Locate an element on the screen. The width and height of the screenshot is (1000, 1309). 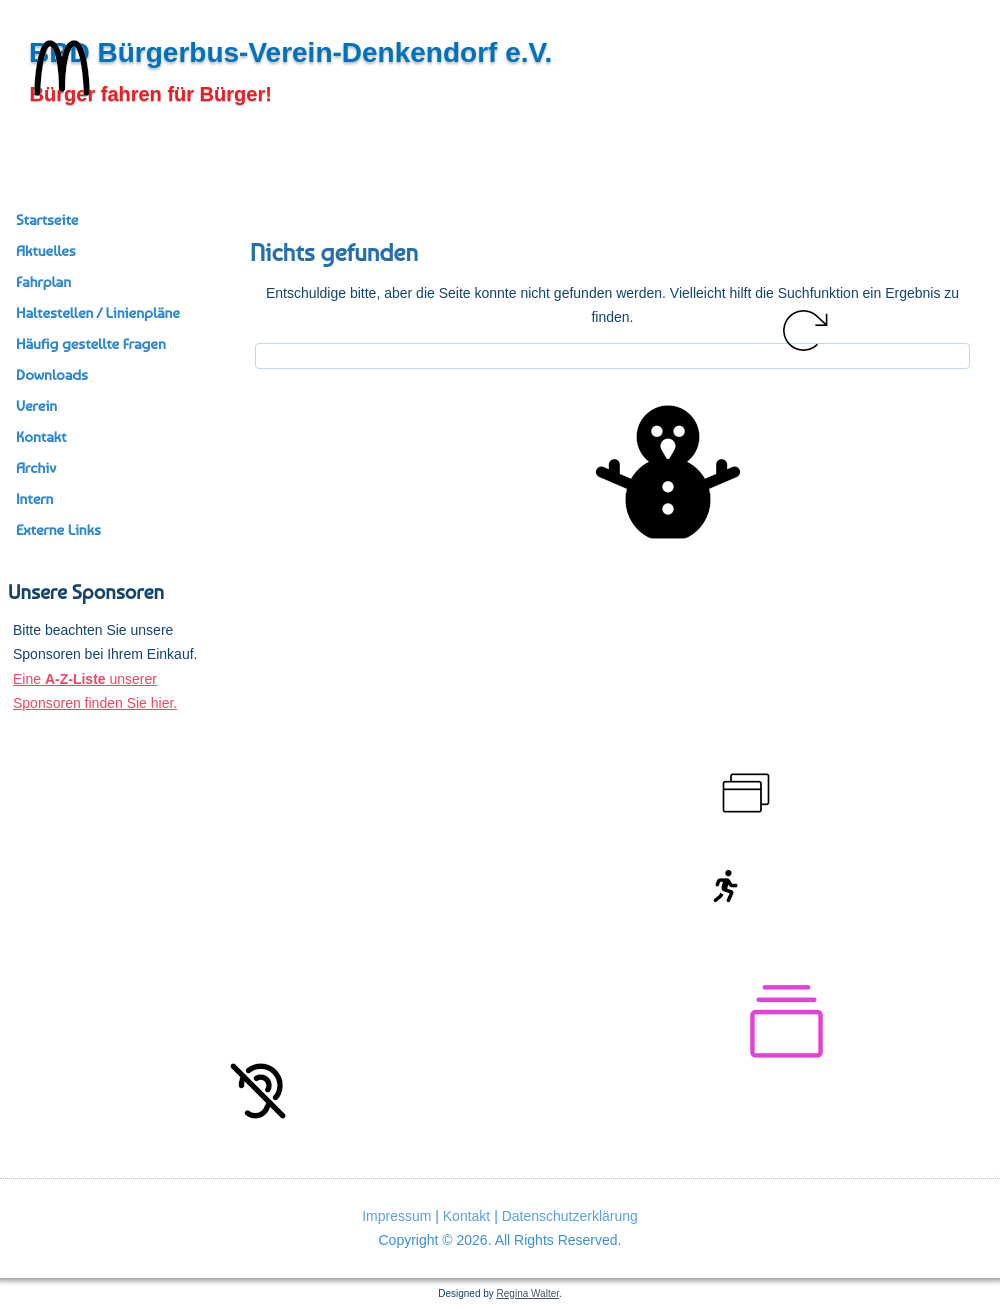
view stacked items or card deck is located at coordinates (786, 1024).